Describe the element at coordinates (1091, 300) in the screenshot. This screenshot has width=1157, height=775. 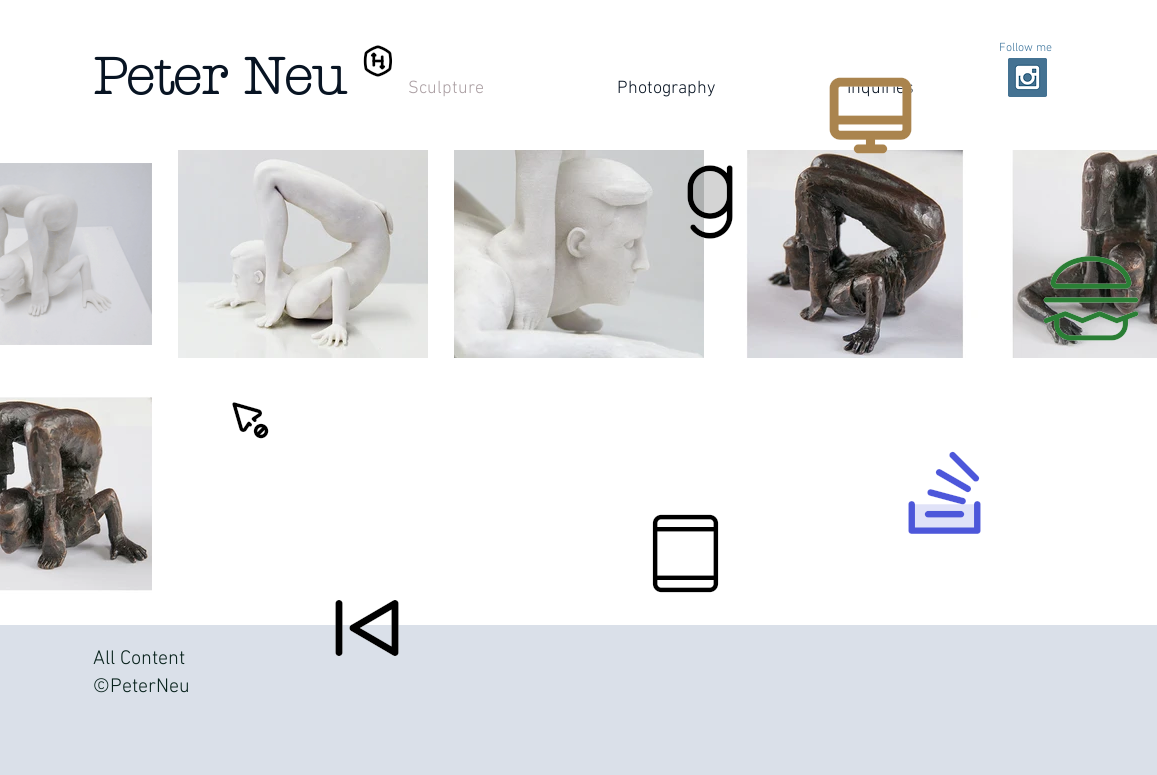
I see `open navigation menu` at that location.